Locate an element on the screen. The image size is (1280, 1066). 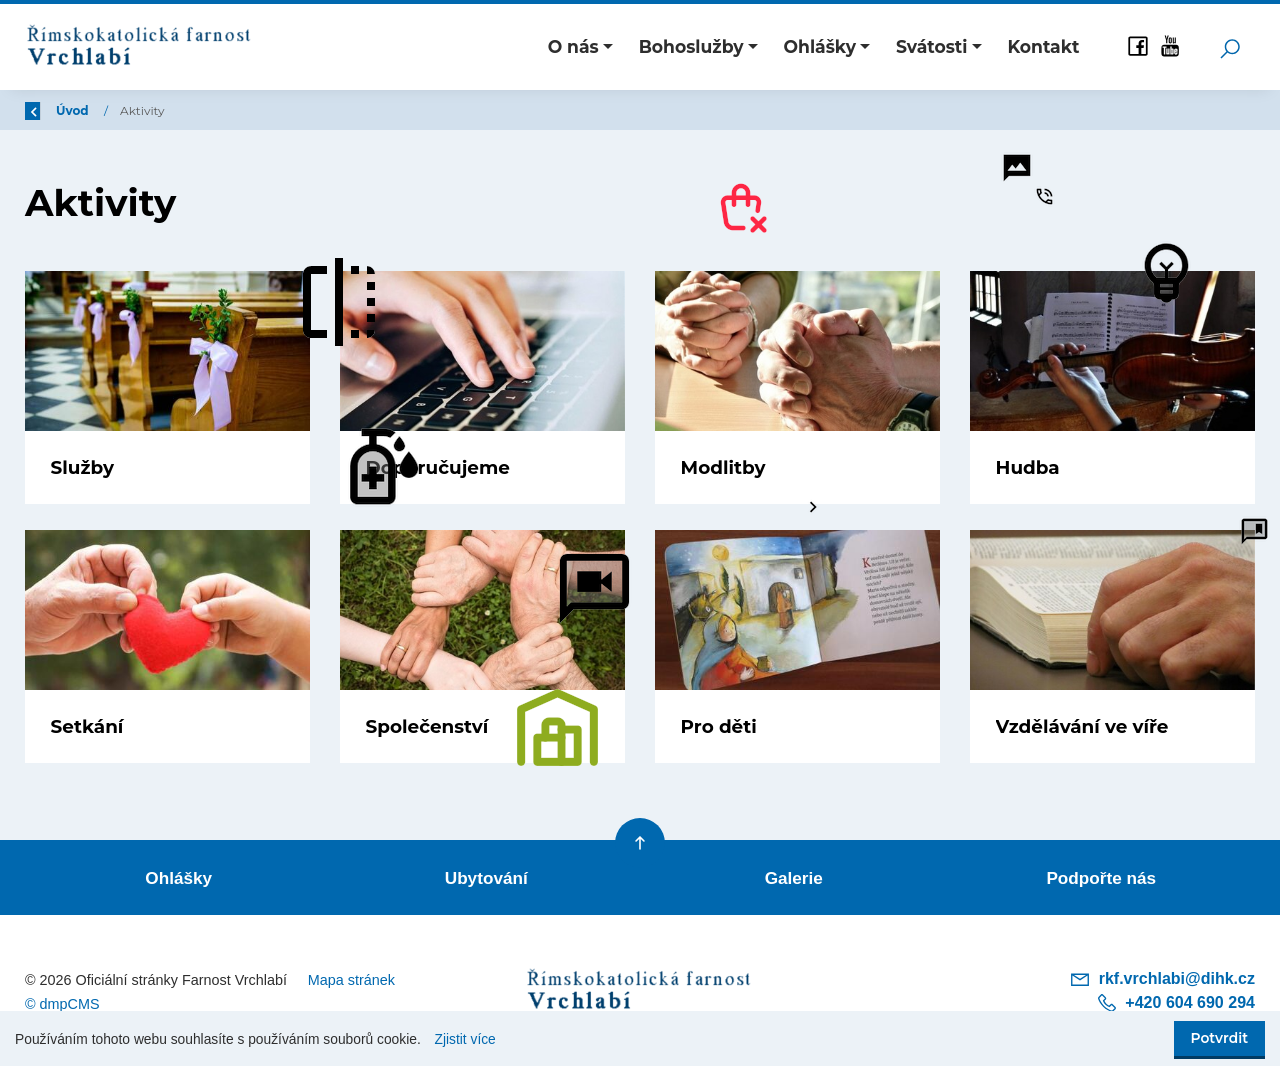
indicates an active phone call in progress is located at coordinates (1044, 196).